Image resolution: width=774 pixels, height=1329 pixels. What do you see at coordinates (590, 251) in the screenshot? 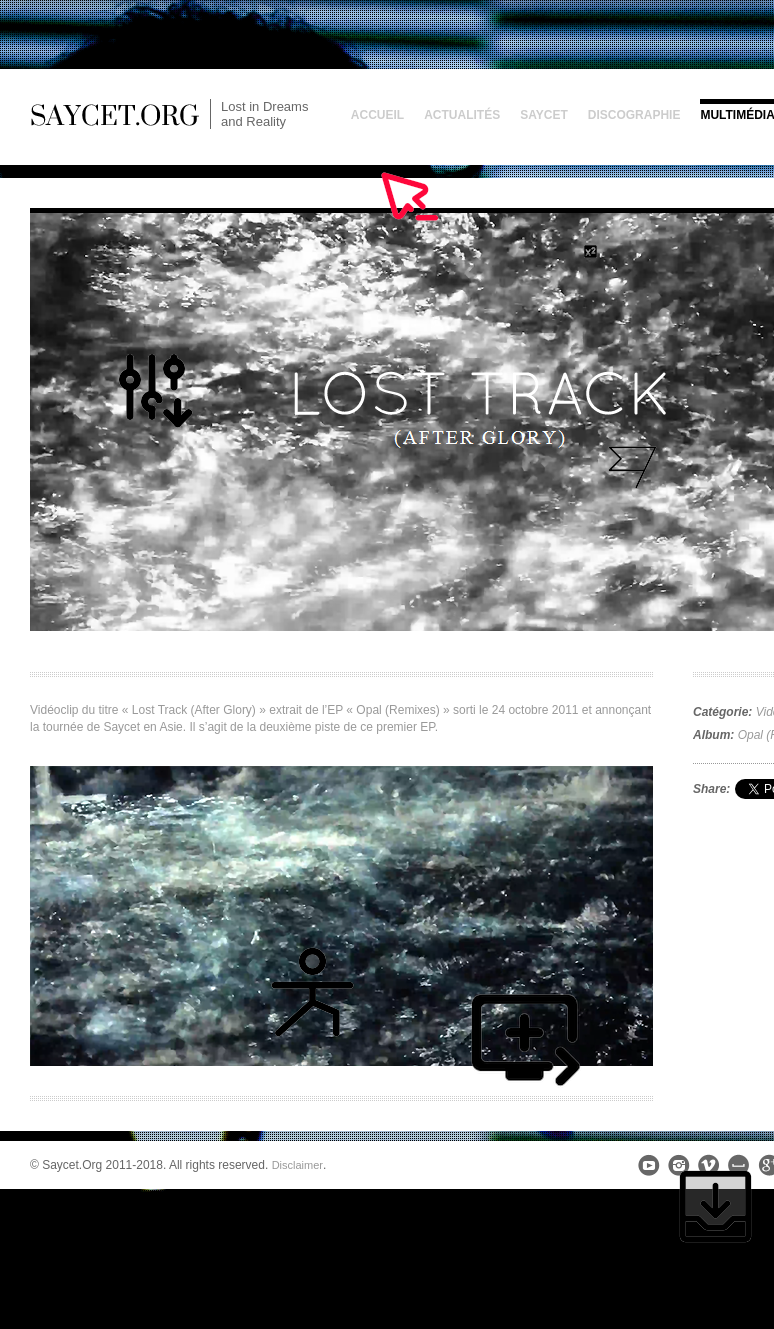
I see `apply superscript formatting to selected text` at bounding box center [590, 251].